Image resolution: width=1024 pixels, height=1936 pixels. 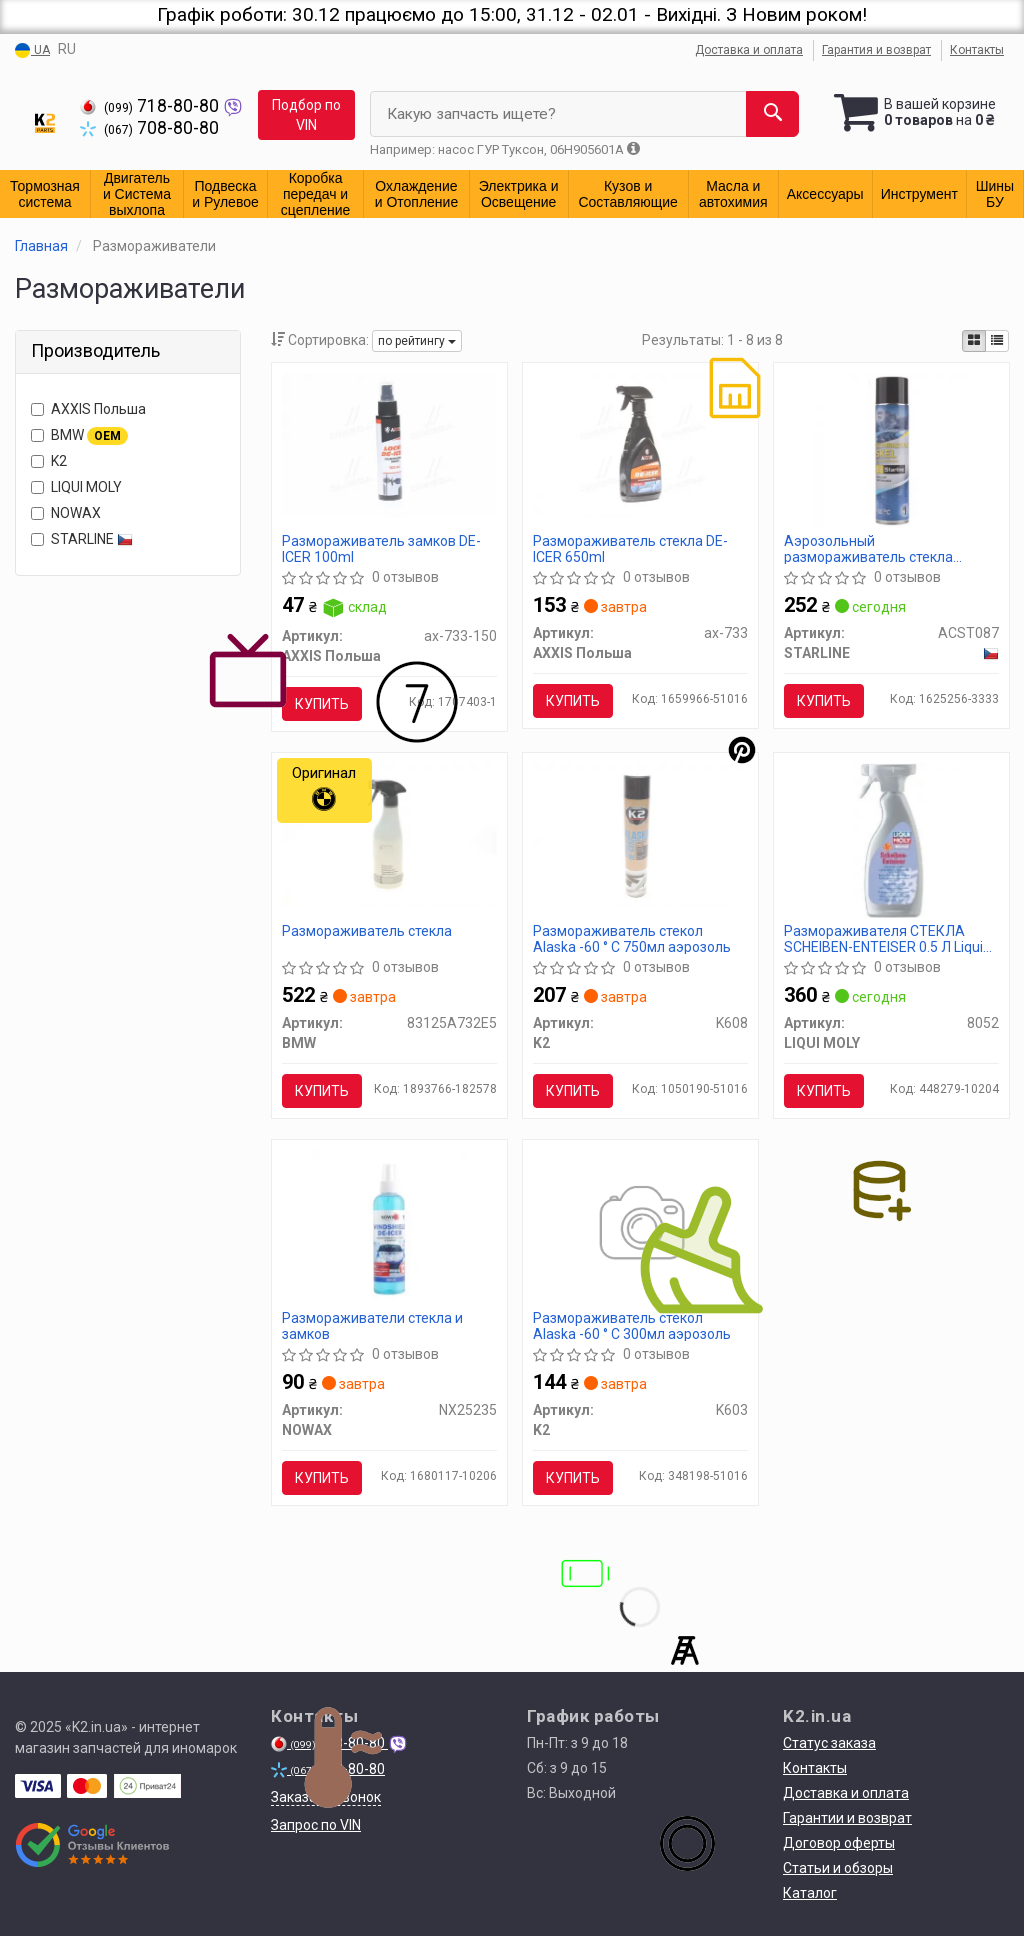 I want to click on clear cache or temporary files, so click(x=699, y=1254).